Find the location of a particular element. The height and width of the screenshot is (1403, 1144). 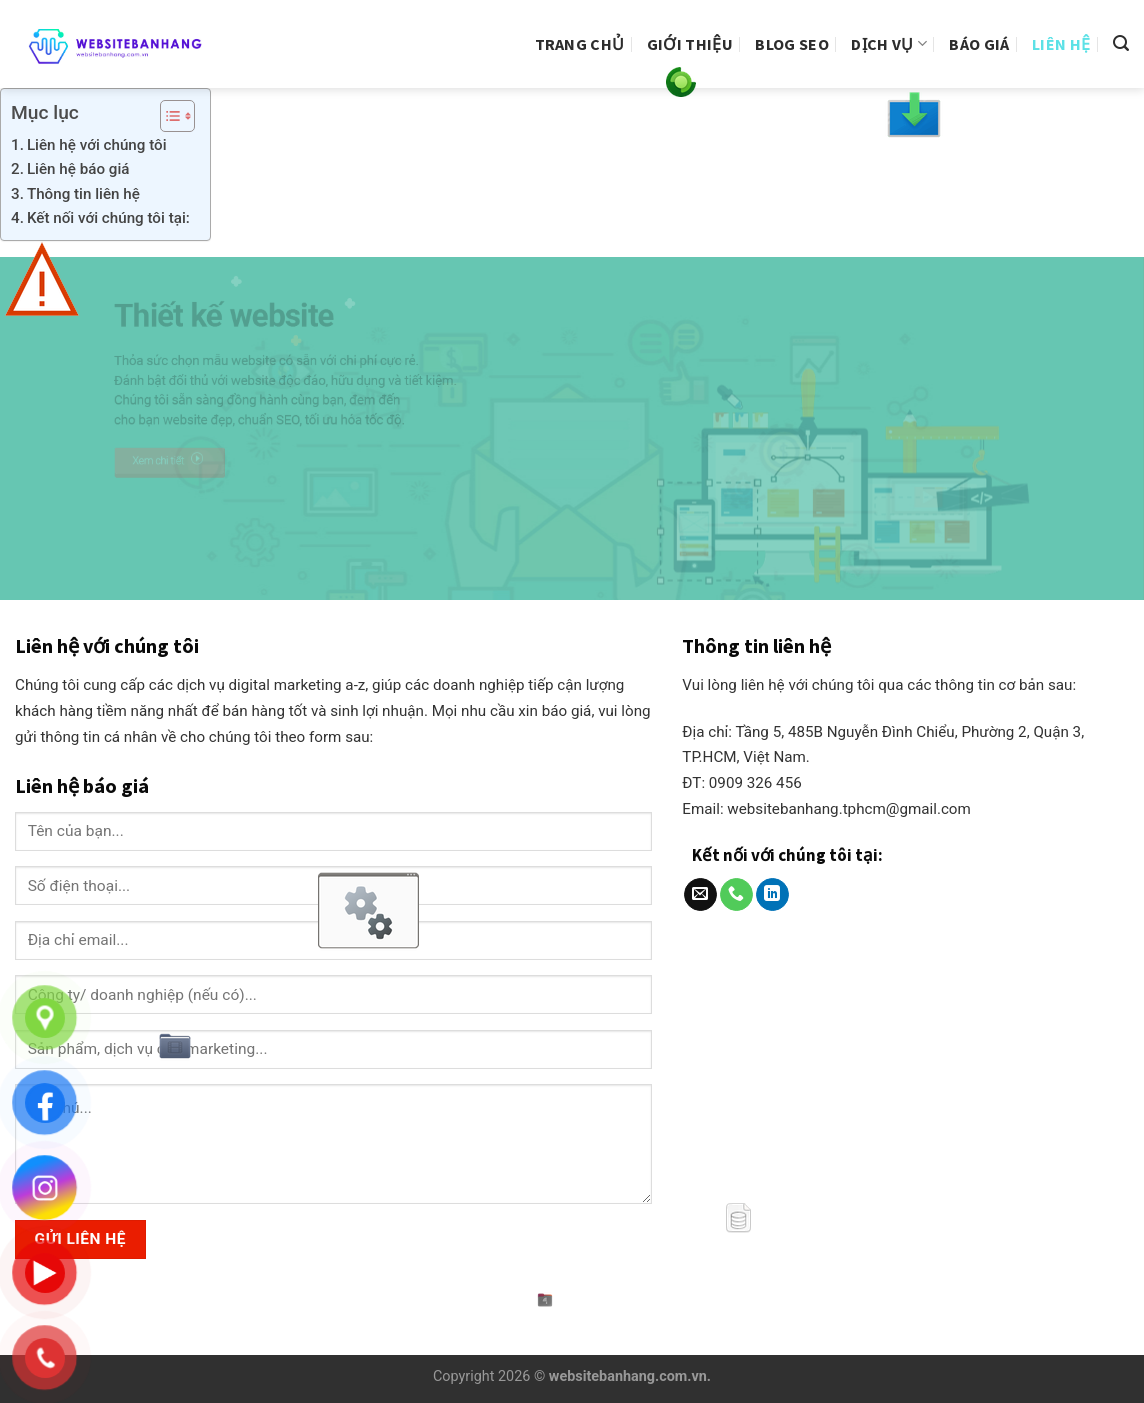

indicates a sync warning or issue with OneDrive is located at coordinates (42, 279).